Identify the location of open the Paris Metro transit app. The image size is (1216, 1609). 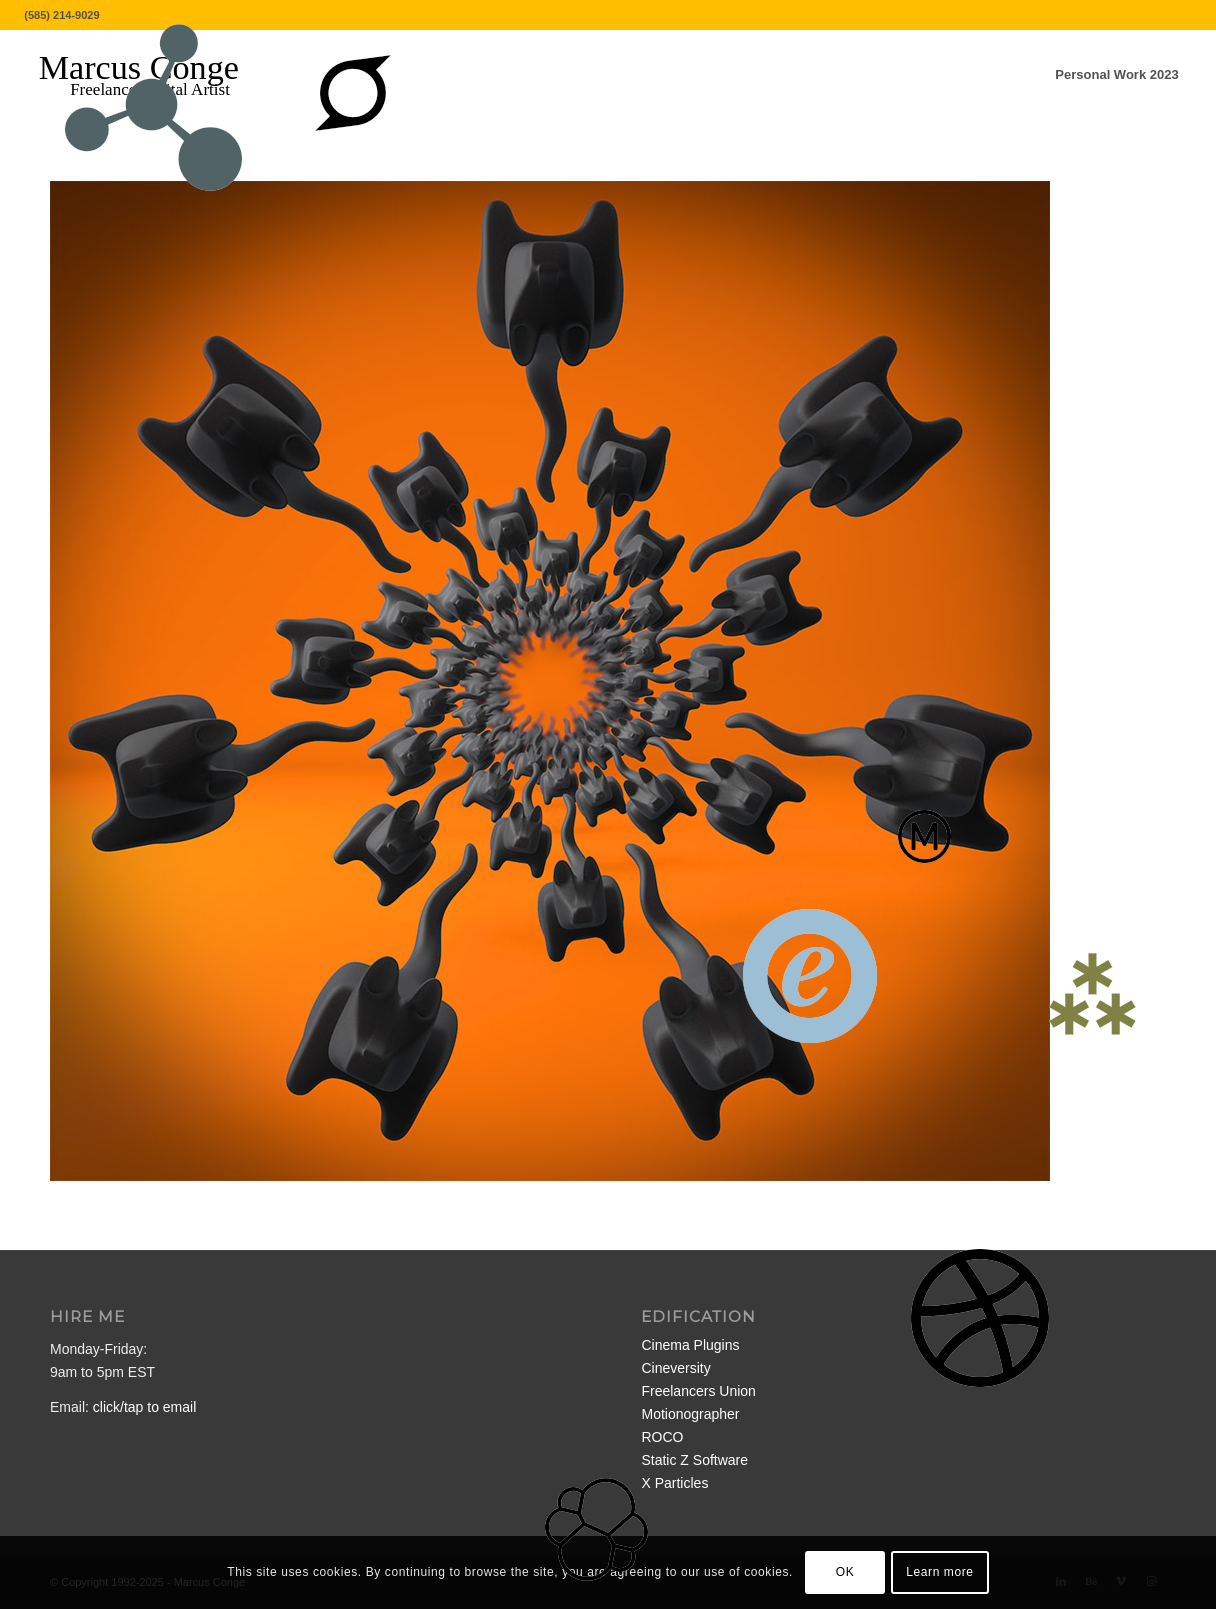
(924, 836).